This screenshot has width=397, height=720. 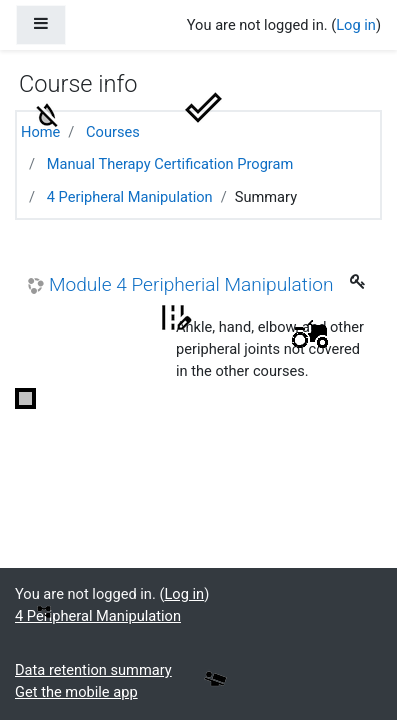 I want to click on stop media playback, so click(x=25, y=398).